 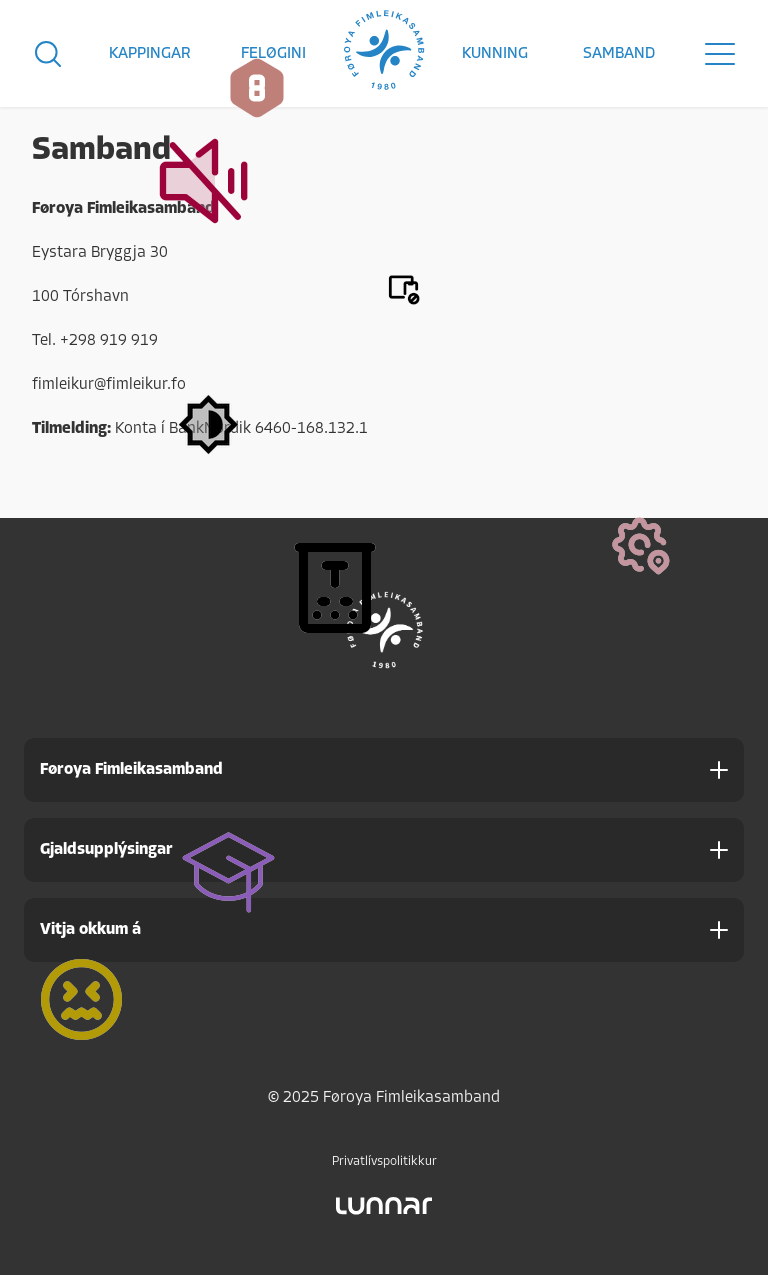 What do you see at coordinates (639, 544) in the screenshot?
I see `pin settings to a specific location` at bounding box center [639, 544].